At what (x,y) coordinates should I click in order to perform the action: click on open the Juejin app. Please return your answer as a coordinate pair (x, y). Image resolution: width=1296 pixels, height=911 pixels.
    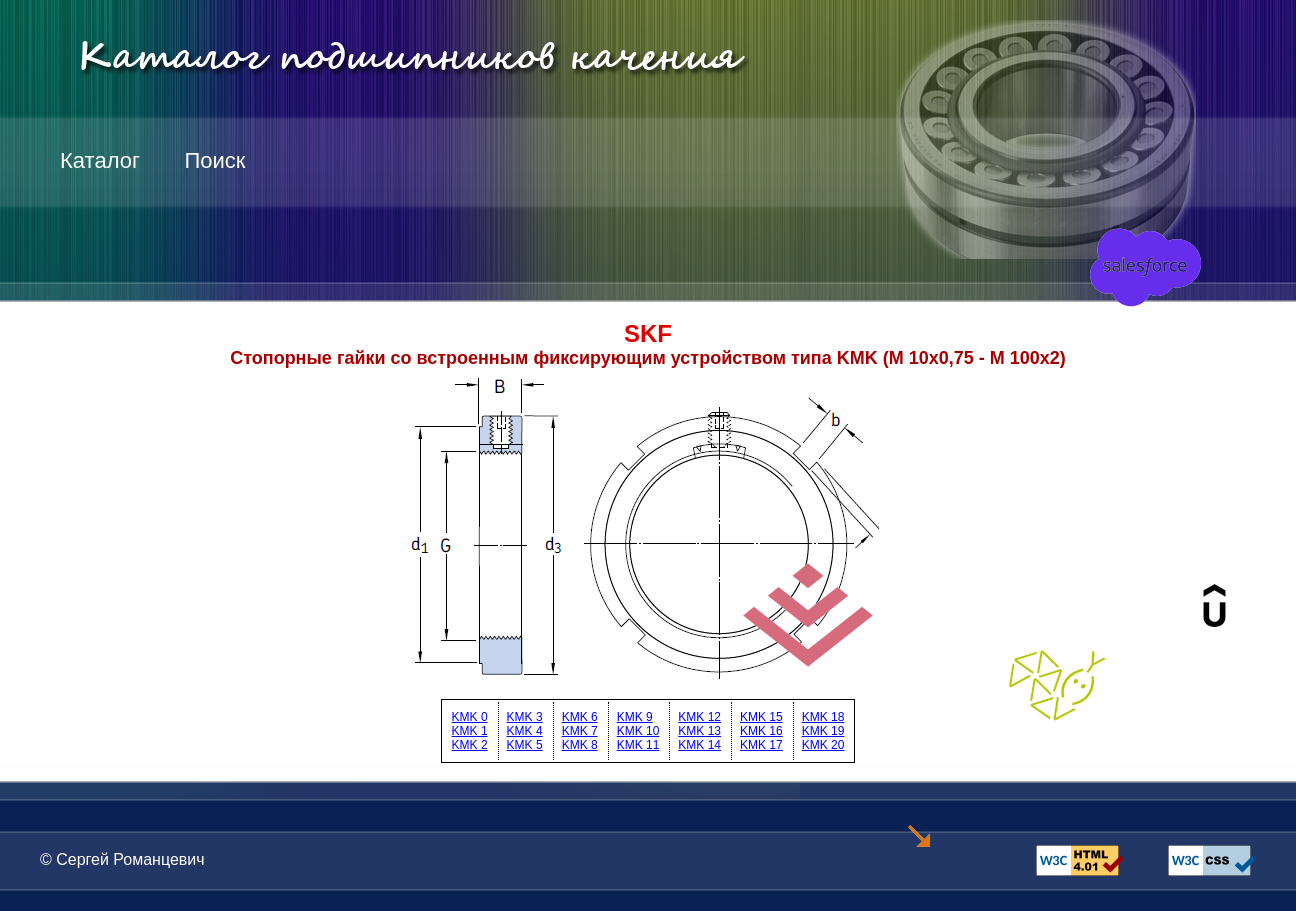
    Looking at the image, I should click on (808, 615).